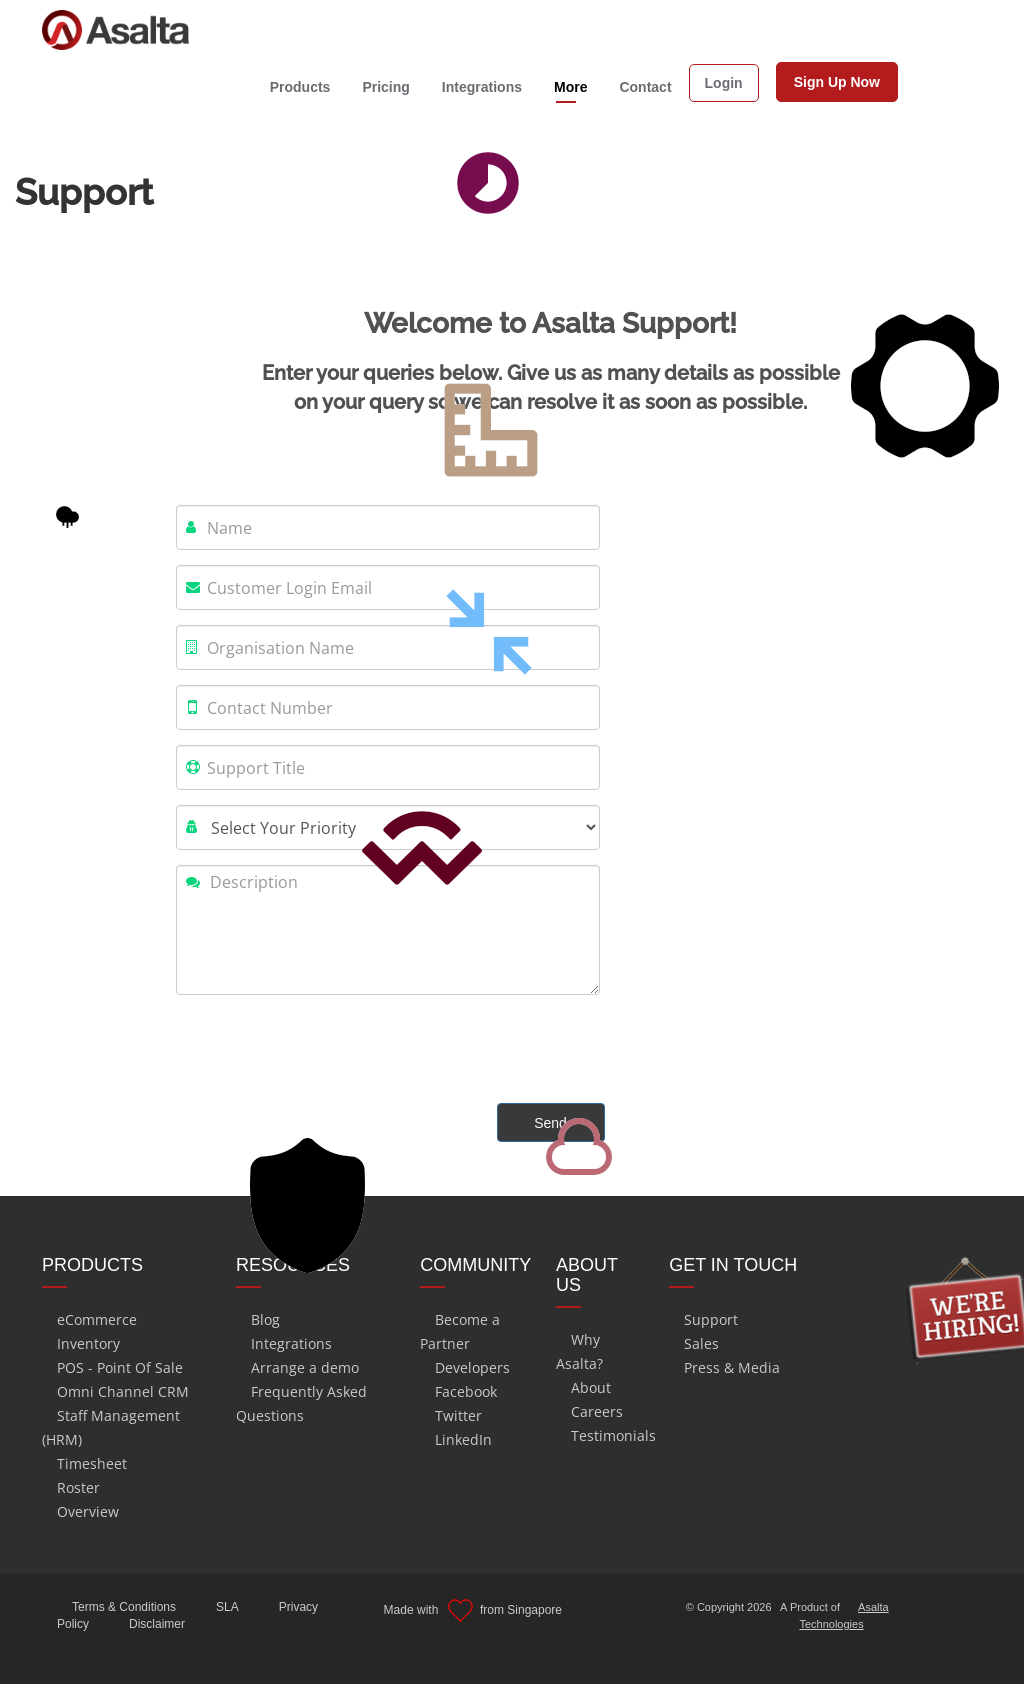 The image size is (1024, 1684). Describe the element at coordinates (488, 183) in the screenshot. I see `indicates approximately 80% progress complete` at that location.